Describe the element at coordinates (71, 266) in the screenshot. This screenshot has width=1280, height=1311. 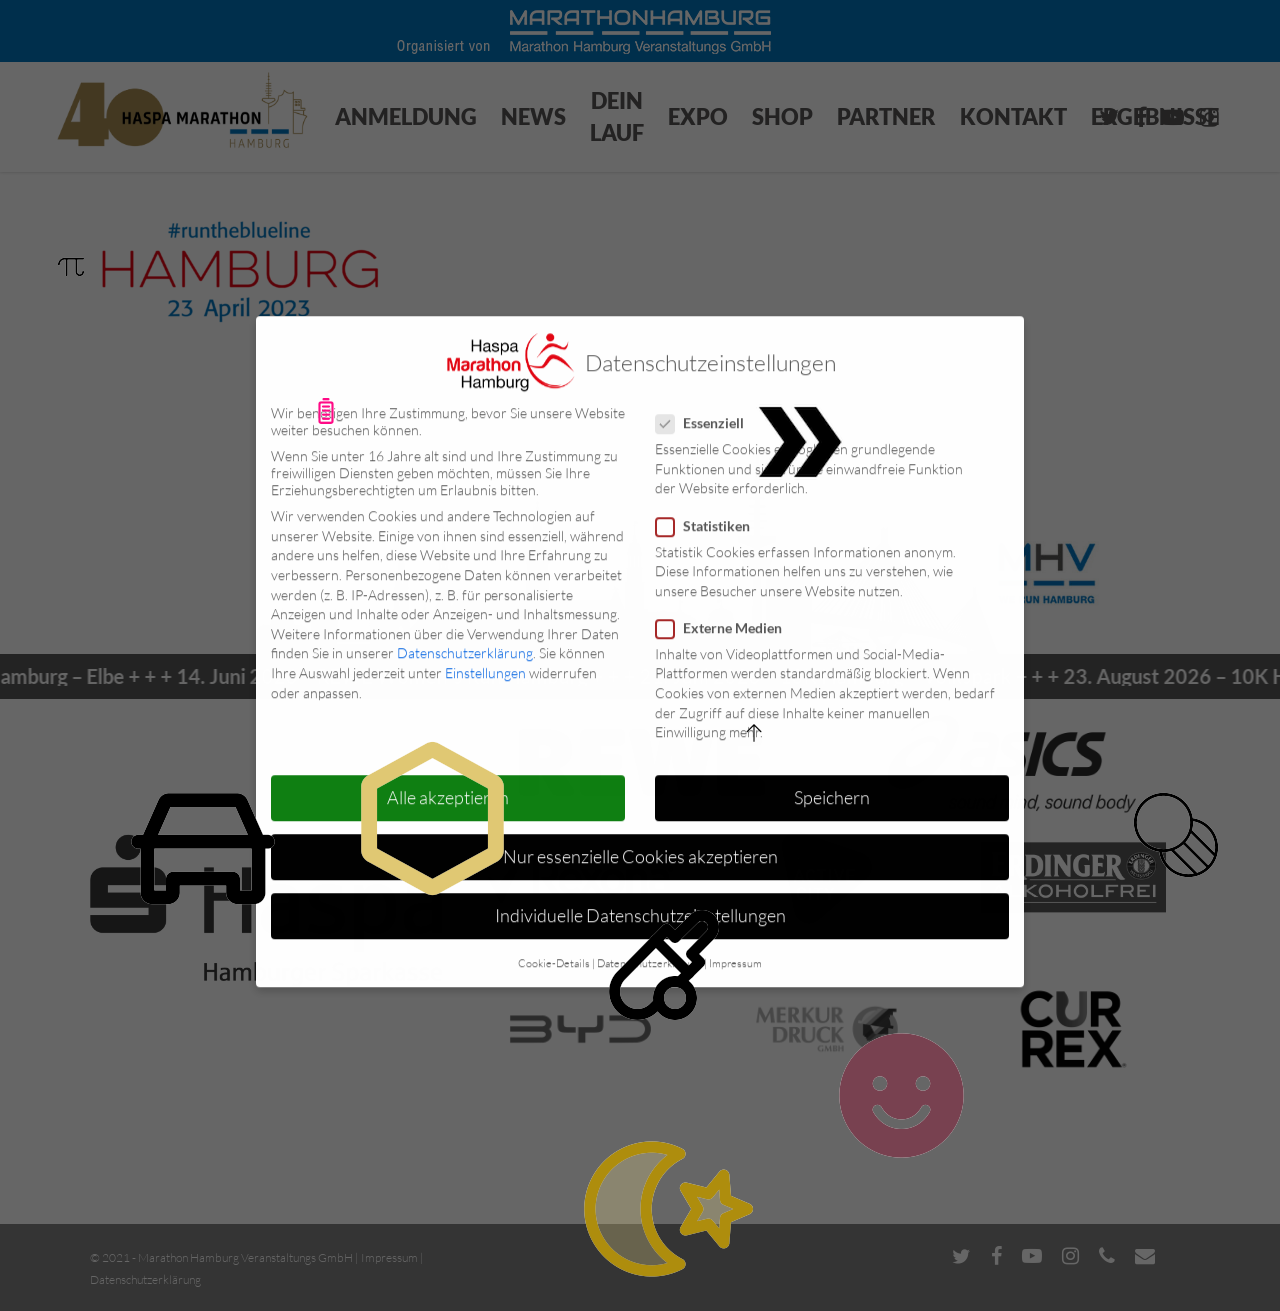
I see `access mathematical constants or formulas` at that location.